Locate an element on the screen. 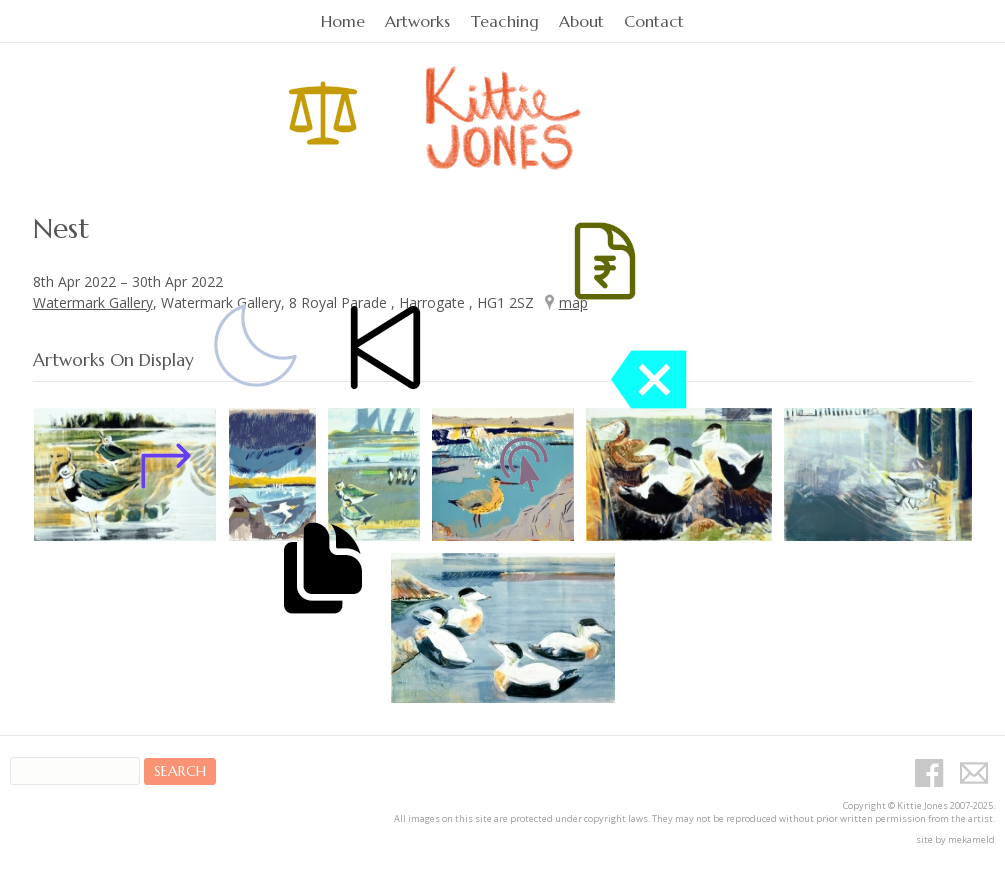 This screenshot has height=874, width=1005. forward or share content is located at coordinates (166, 466).